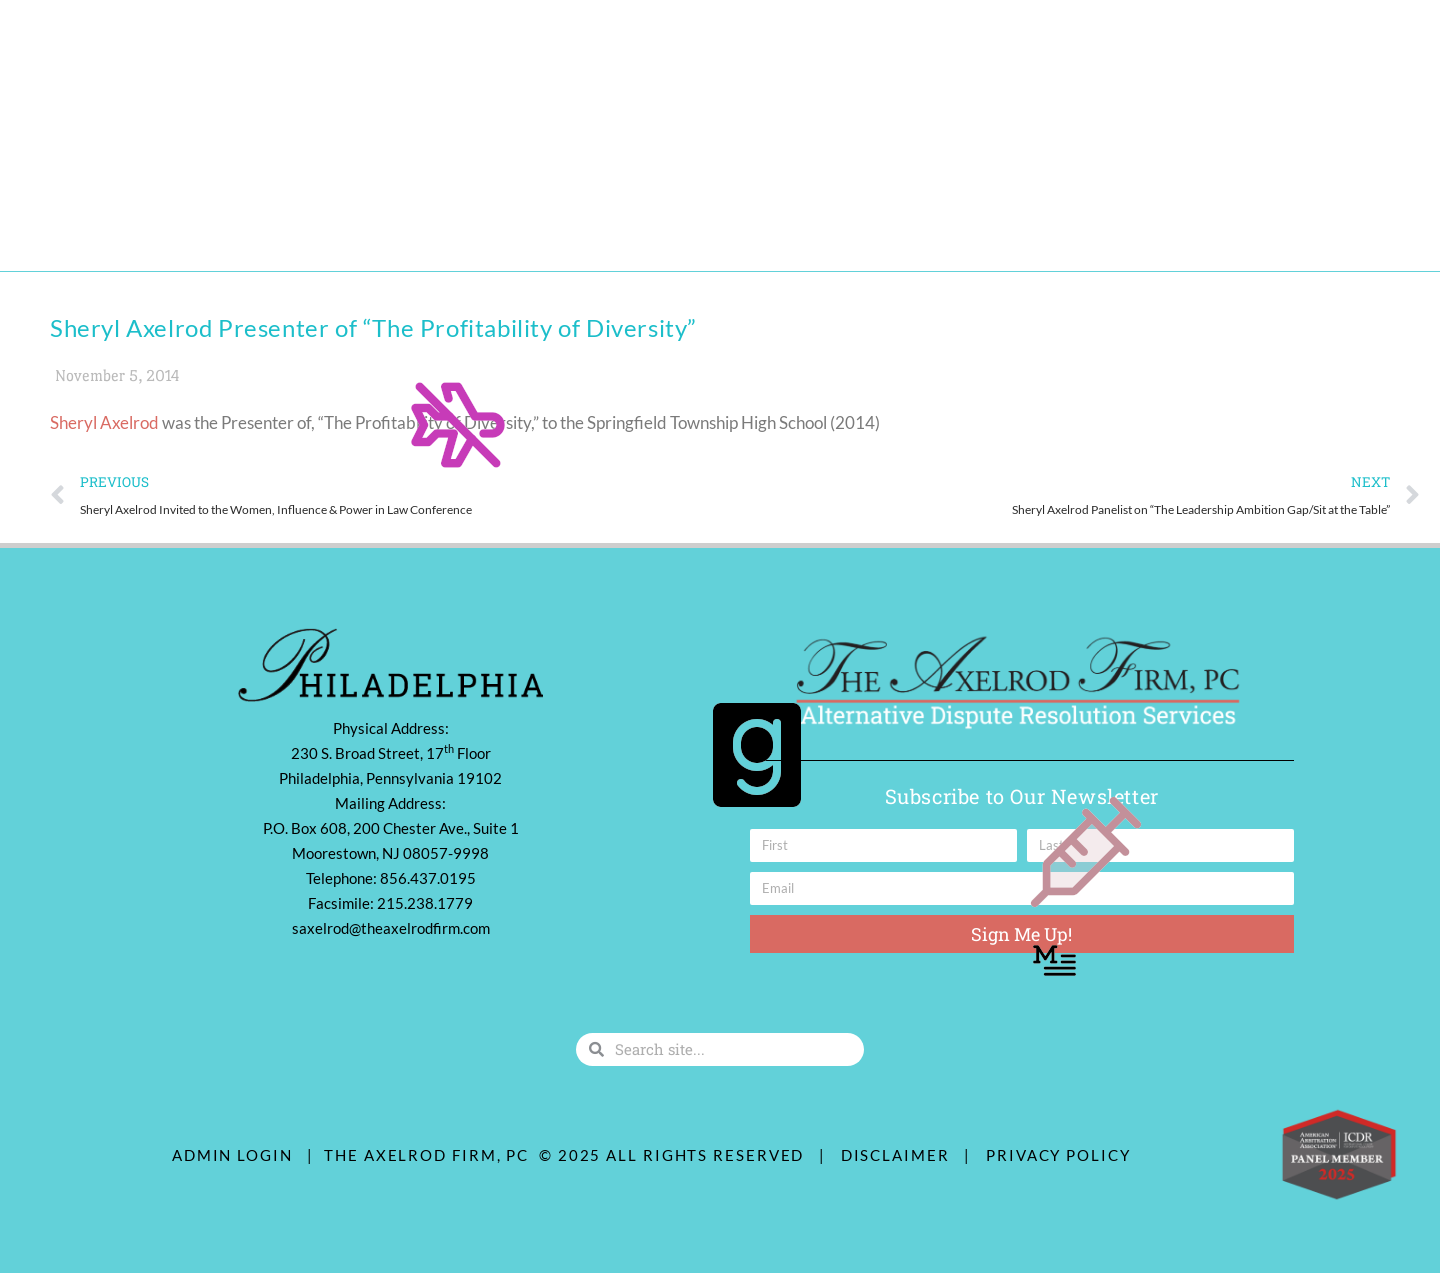  I want to click on disable airplane mode, so click(458, 425).